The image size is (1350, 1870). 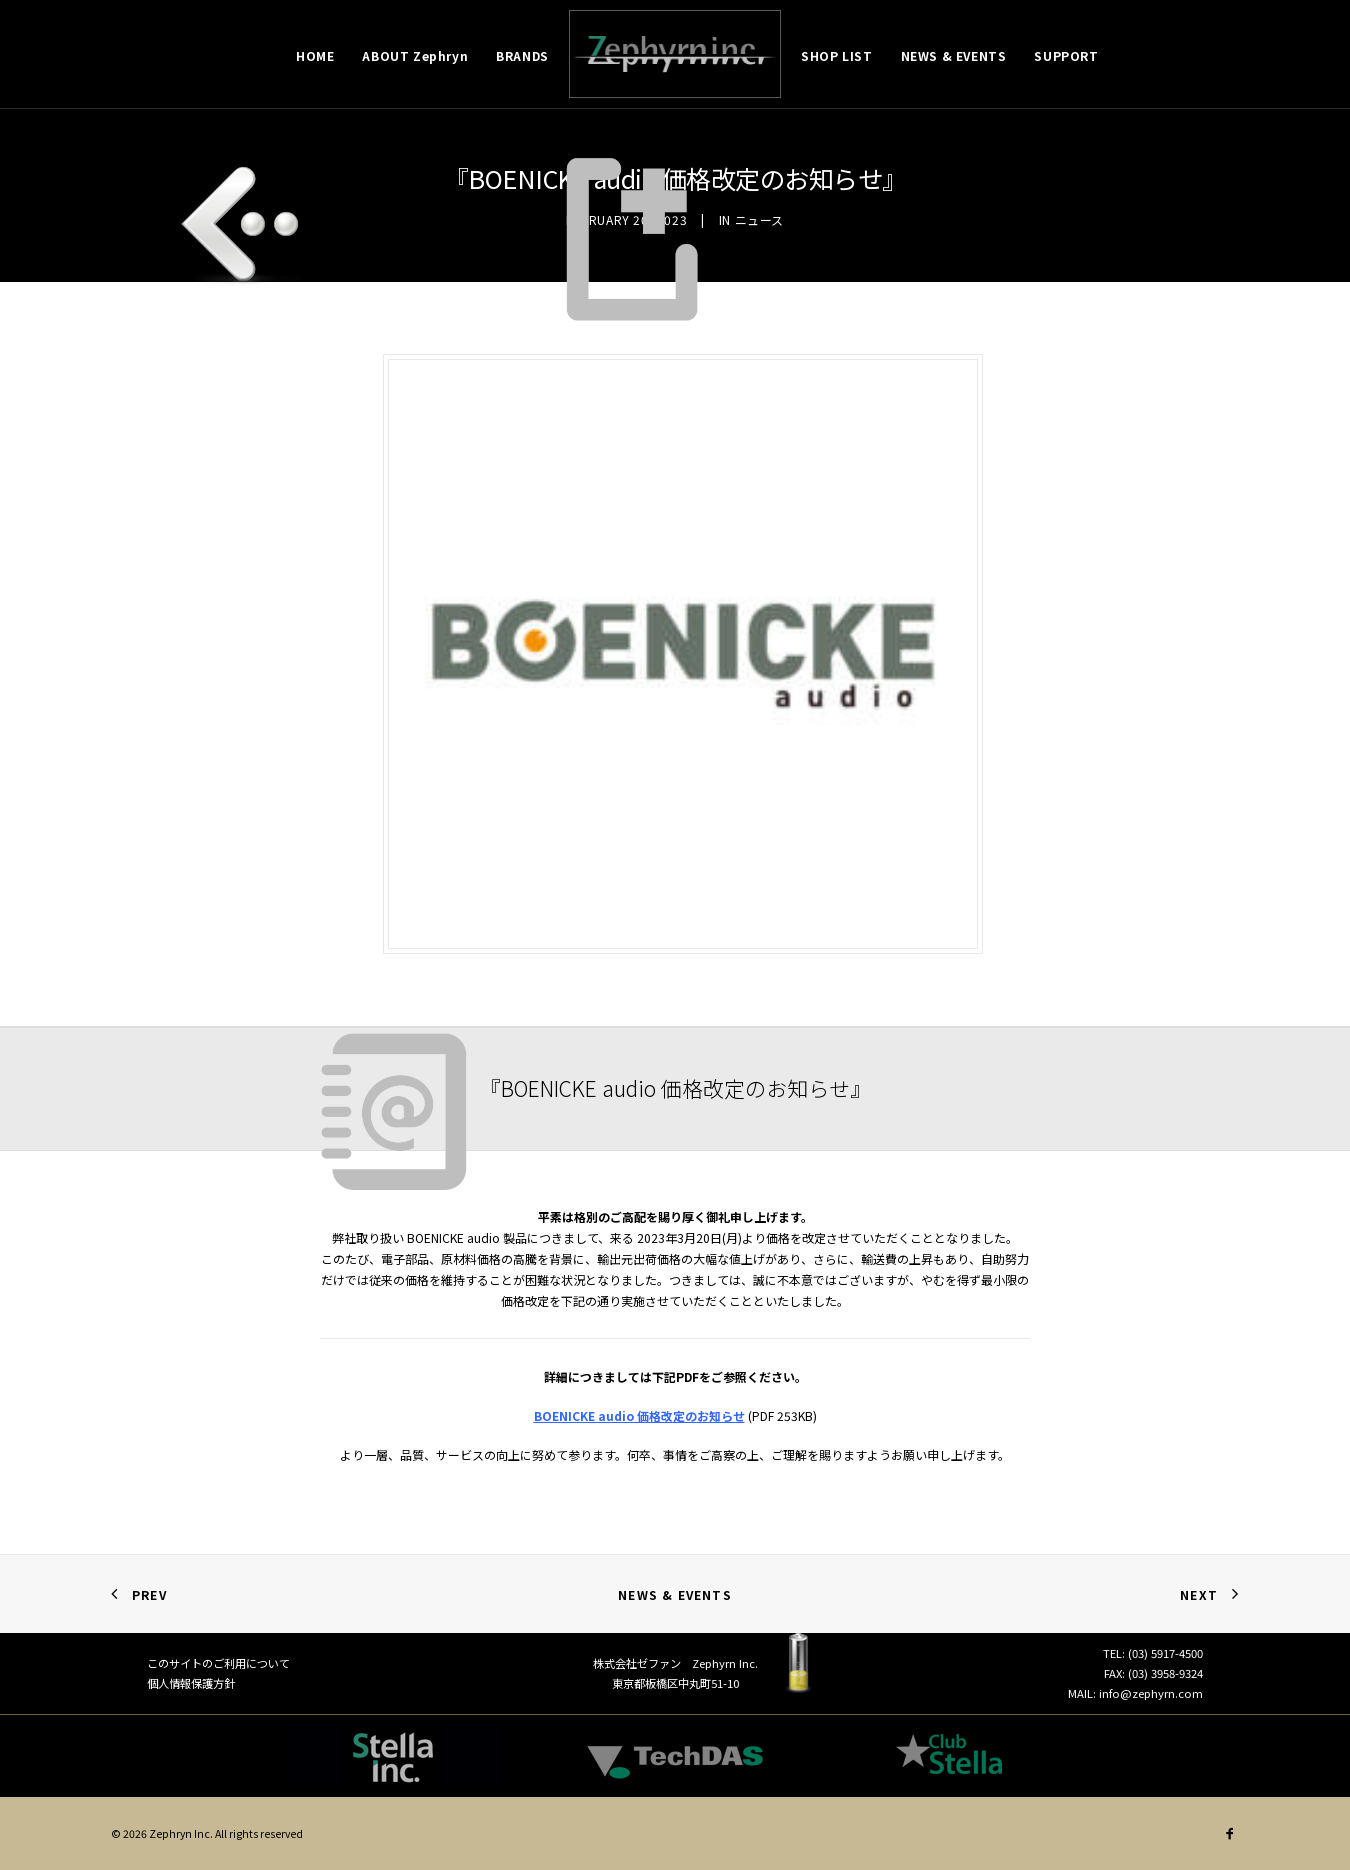 I want to click on go back to the previous screen or page, so click(x=241, y=224).